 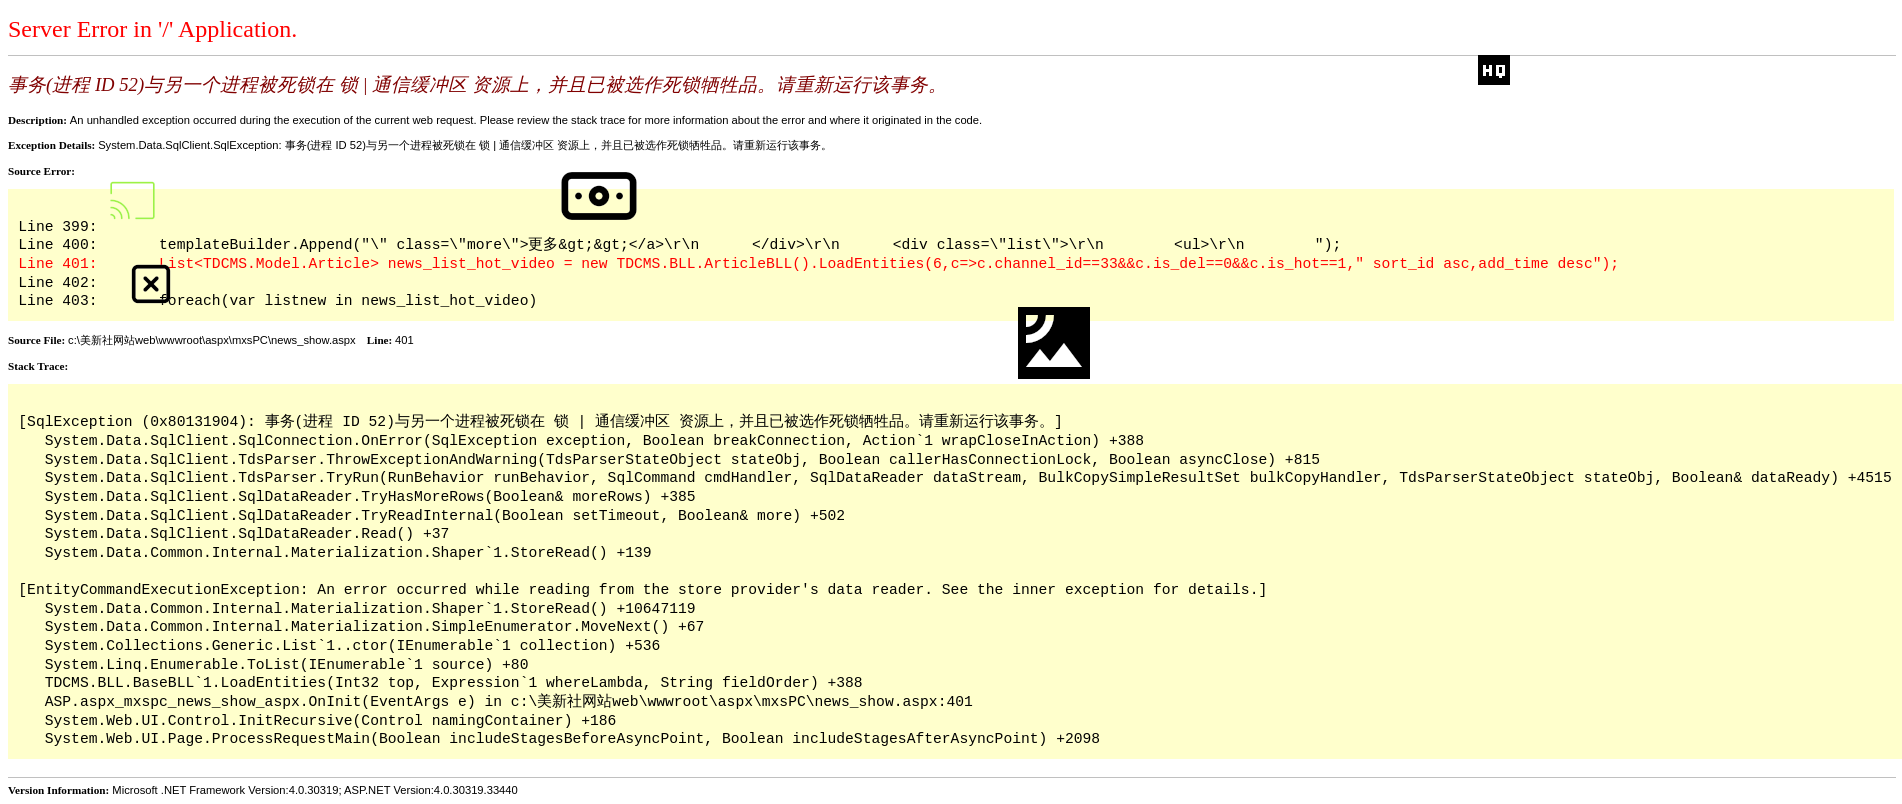 What do you see at coordinates (1054, 343) in the screenshot?
I see `switch to satellite map view` at bounding box center [1054, 343].